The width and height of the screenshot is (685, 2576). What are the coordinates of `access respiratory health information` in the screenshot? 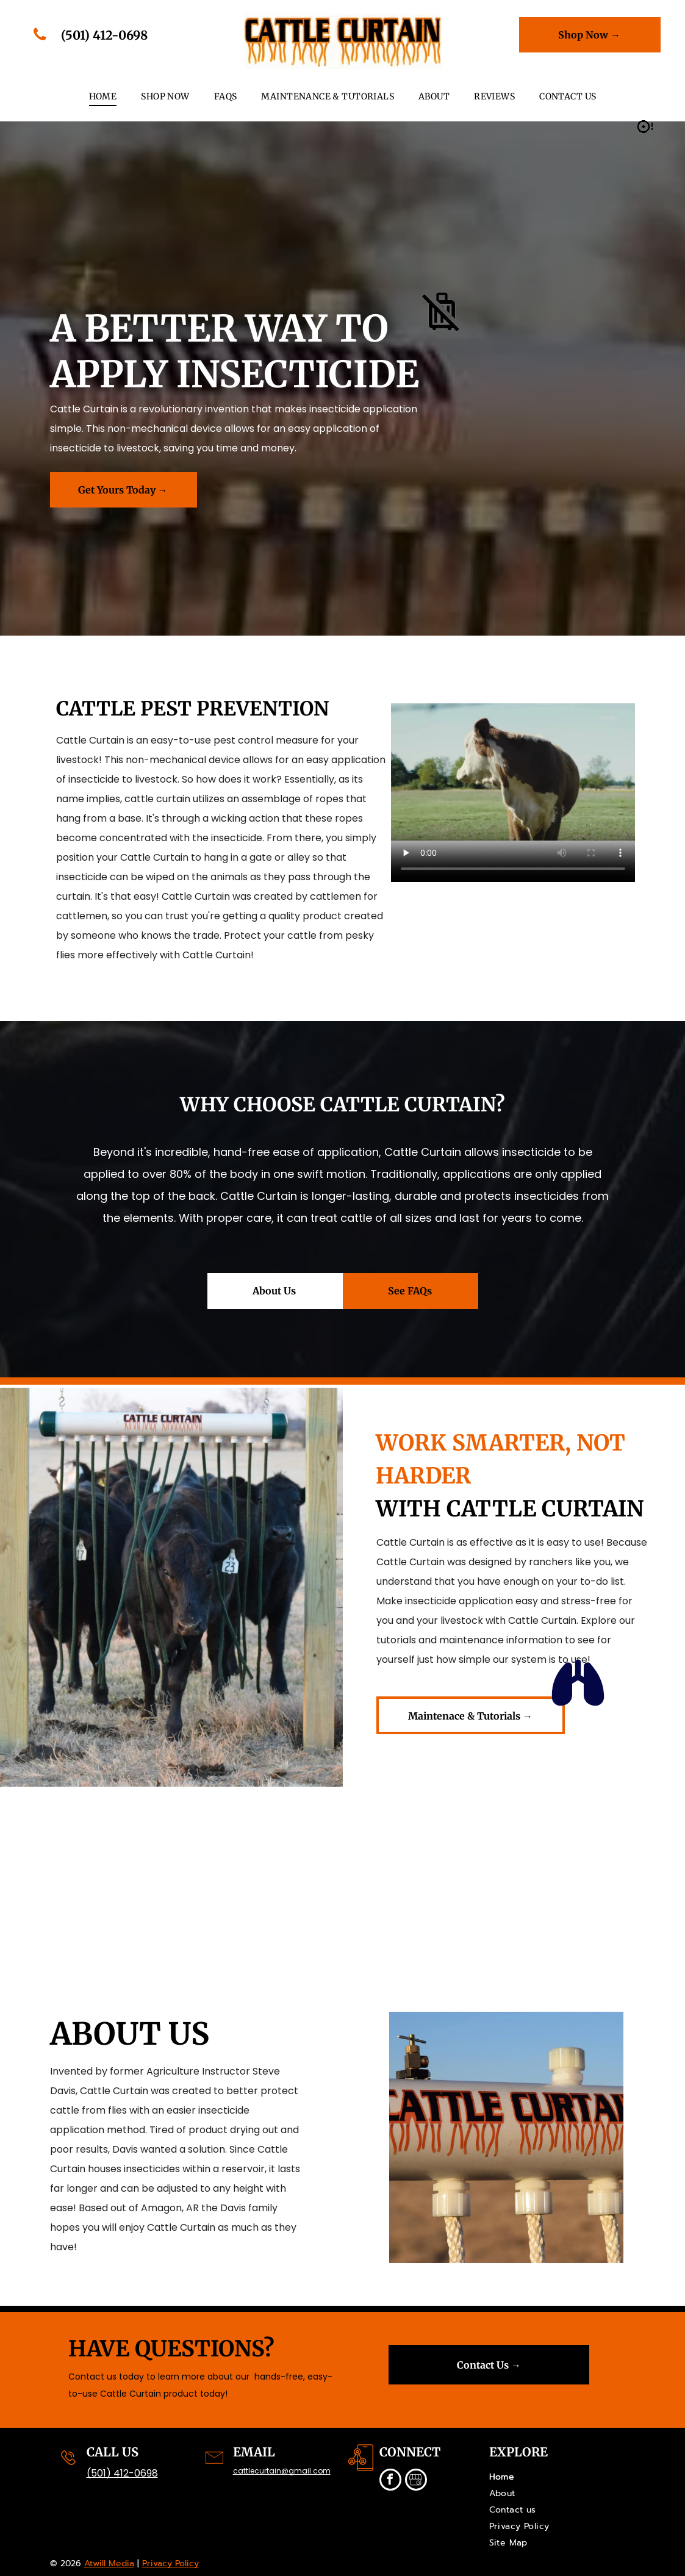 It's located at (578, 1682).